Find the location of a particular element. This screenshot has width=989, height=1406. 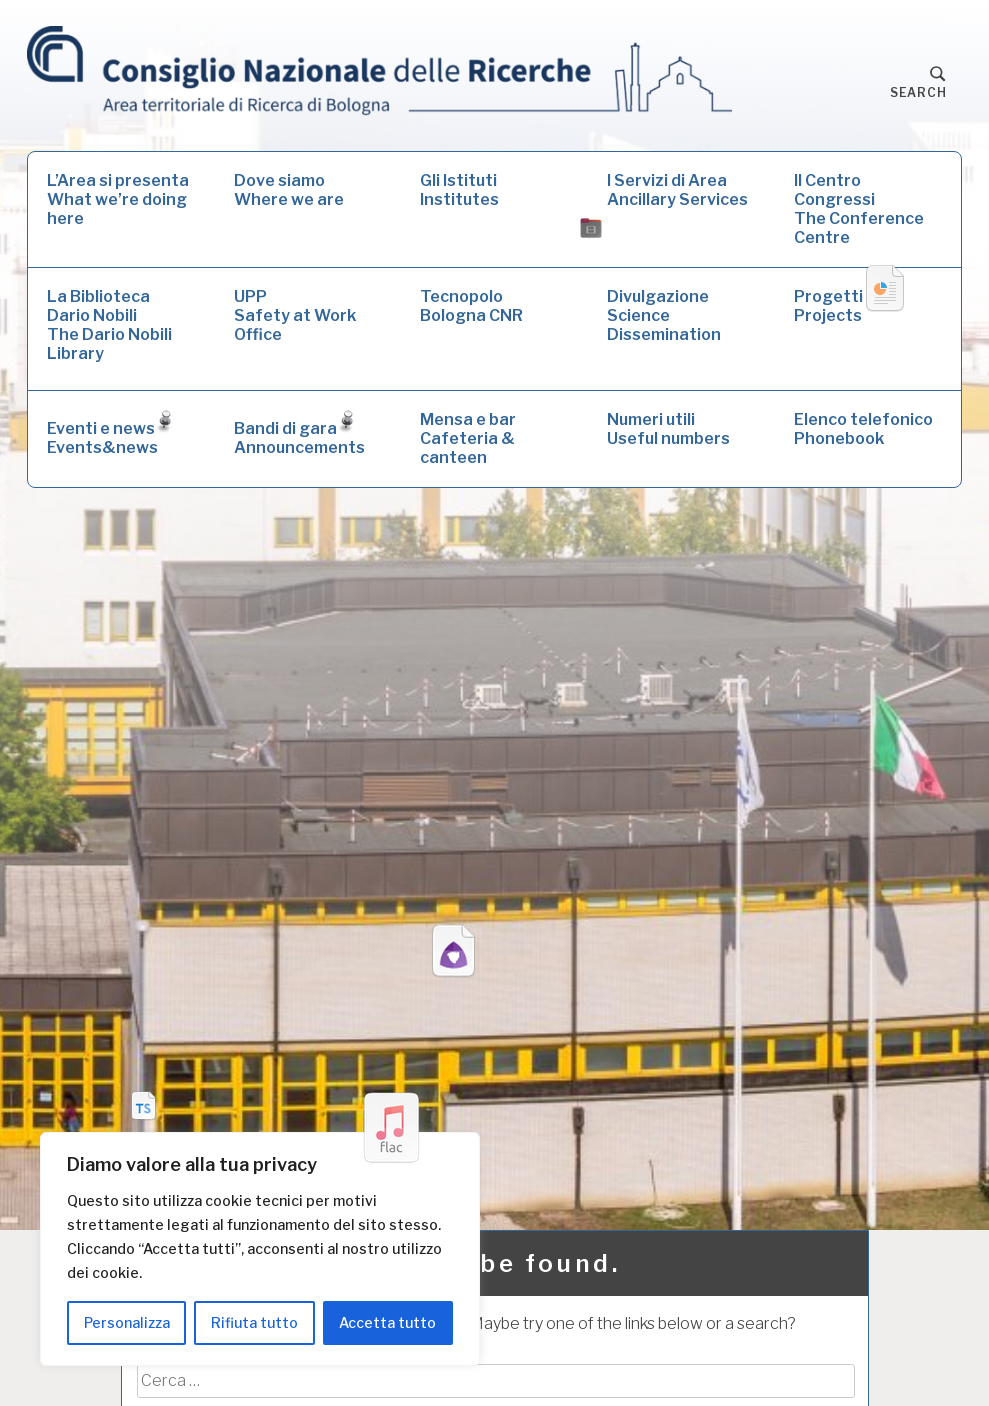

open your videos folder is located at coordinates (591, 228).